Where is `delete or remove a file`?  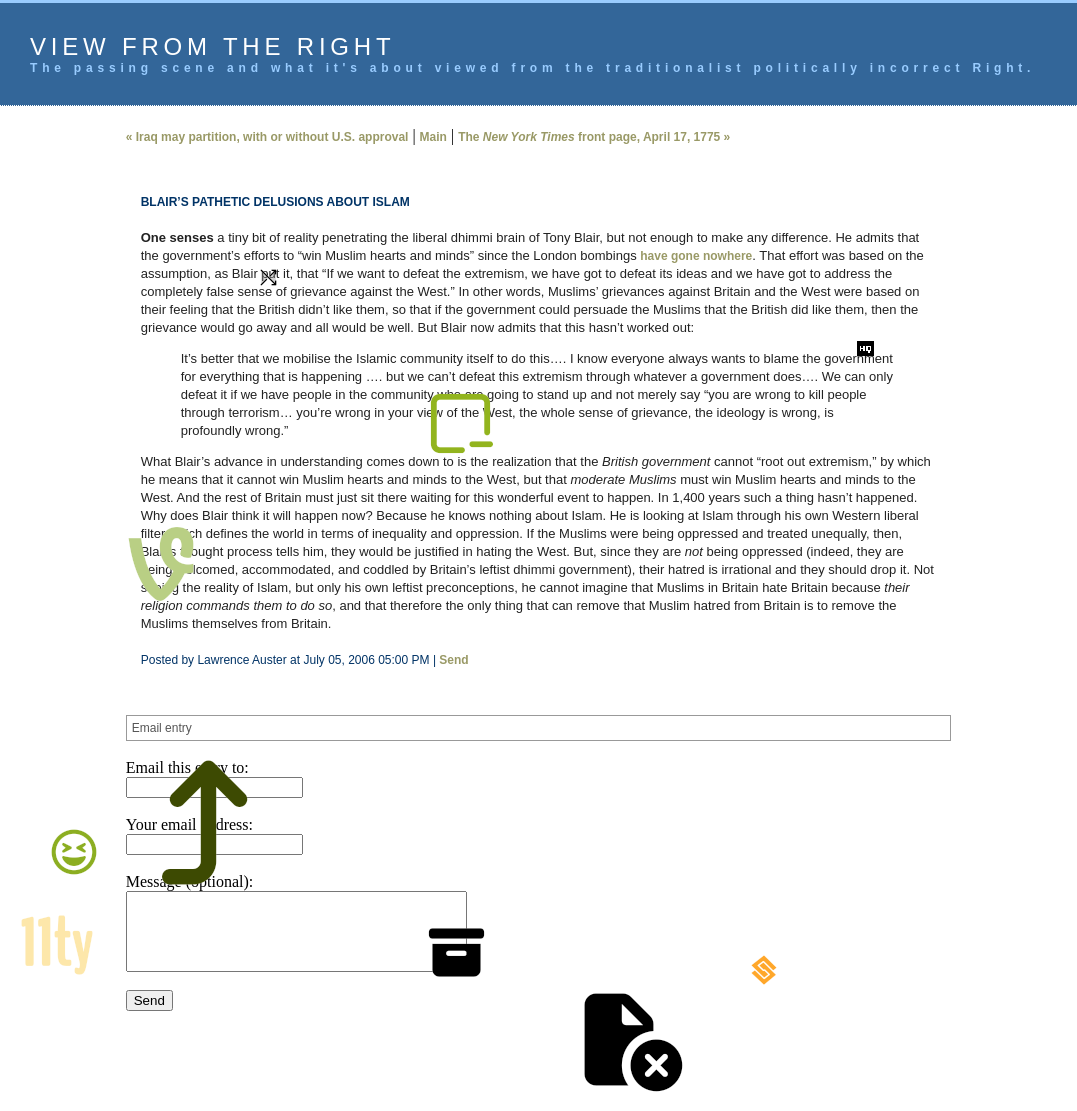
delete or remove a file is located at coordinates (630, 1039).